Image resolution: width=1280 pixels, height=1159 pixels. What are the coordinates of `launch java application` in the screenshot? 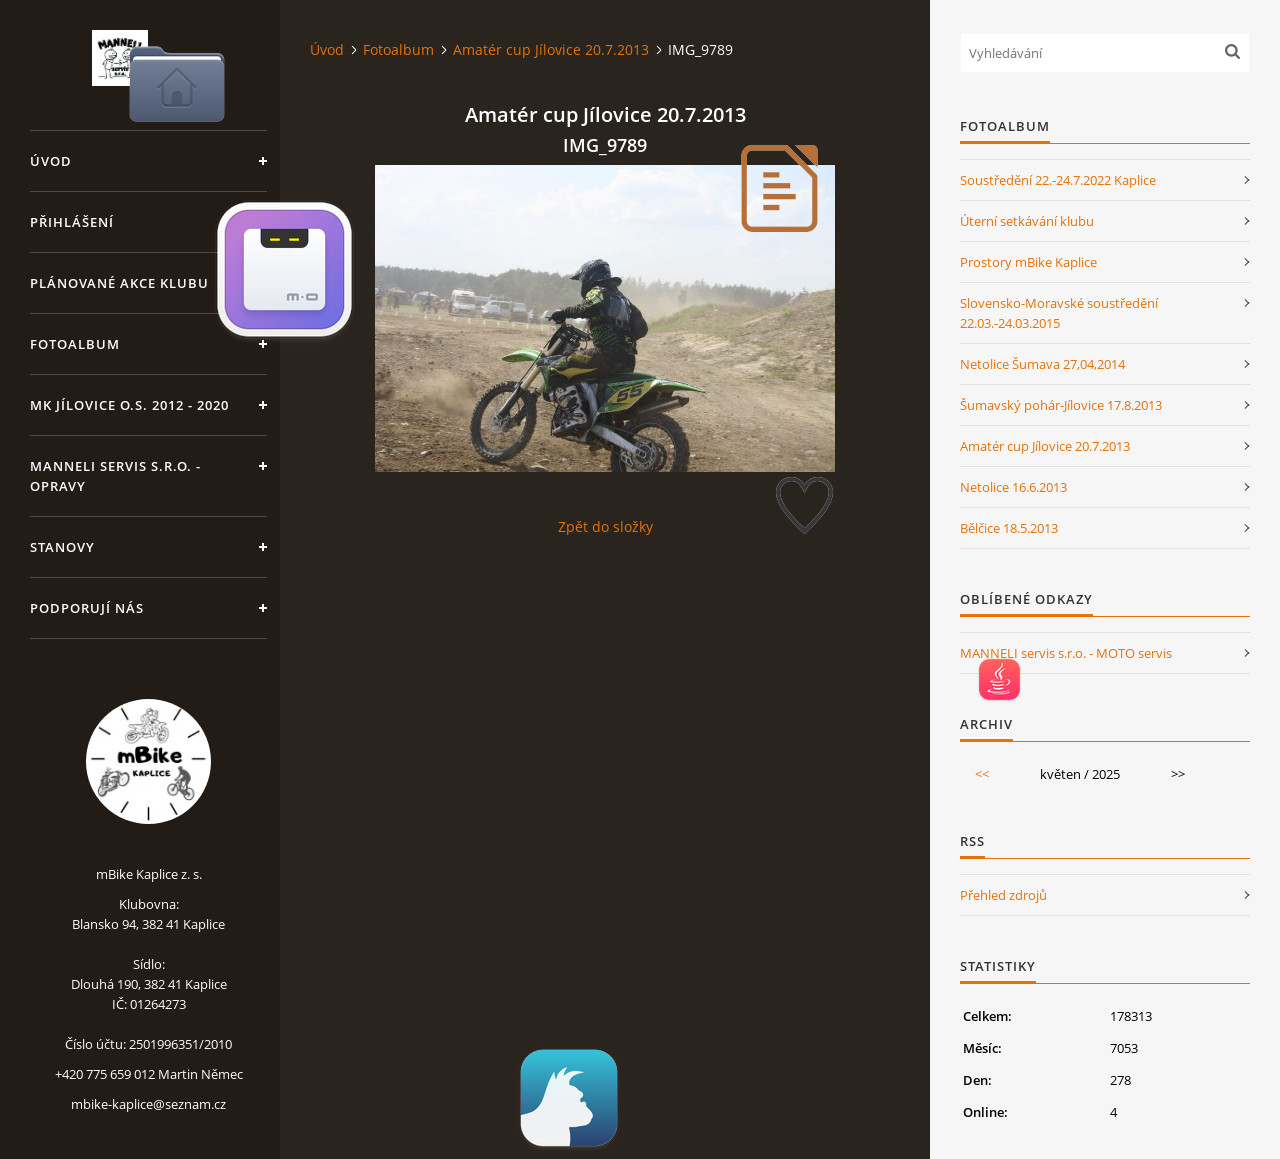 It's located at (999, 679).